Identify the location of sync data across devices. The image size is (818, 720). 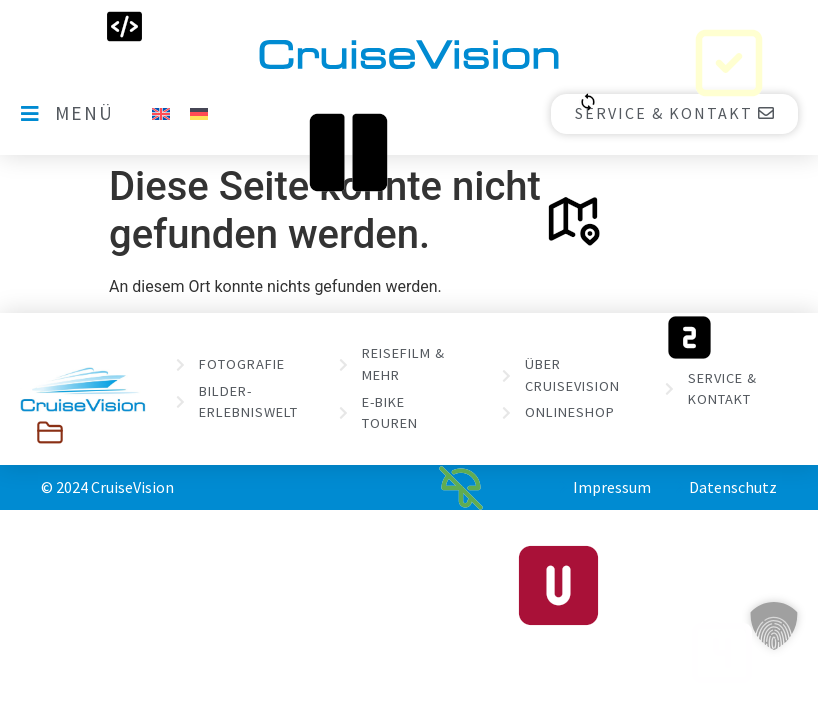
(588, 102).